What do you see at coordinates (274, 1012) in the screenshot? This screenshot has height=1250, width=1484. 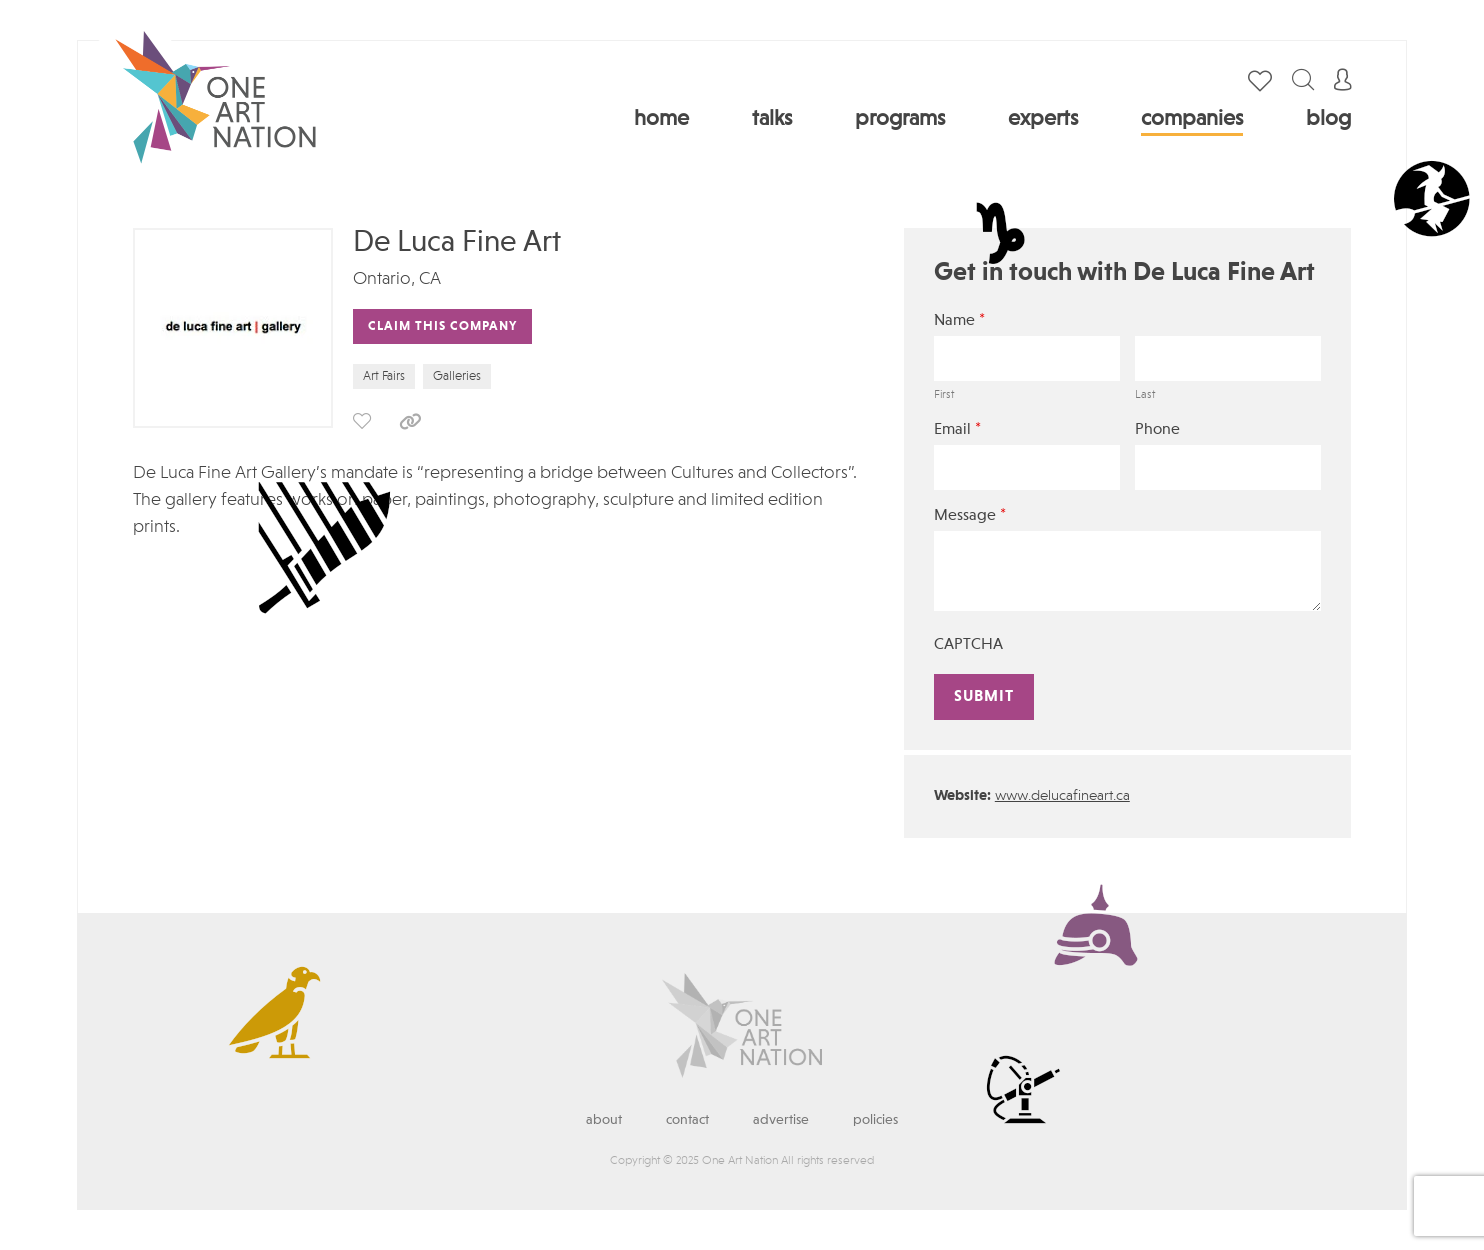 I see `egyptian-themed game element or character` at bounding box center [274, 1012].